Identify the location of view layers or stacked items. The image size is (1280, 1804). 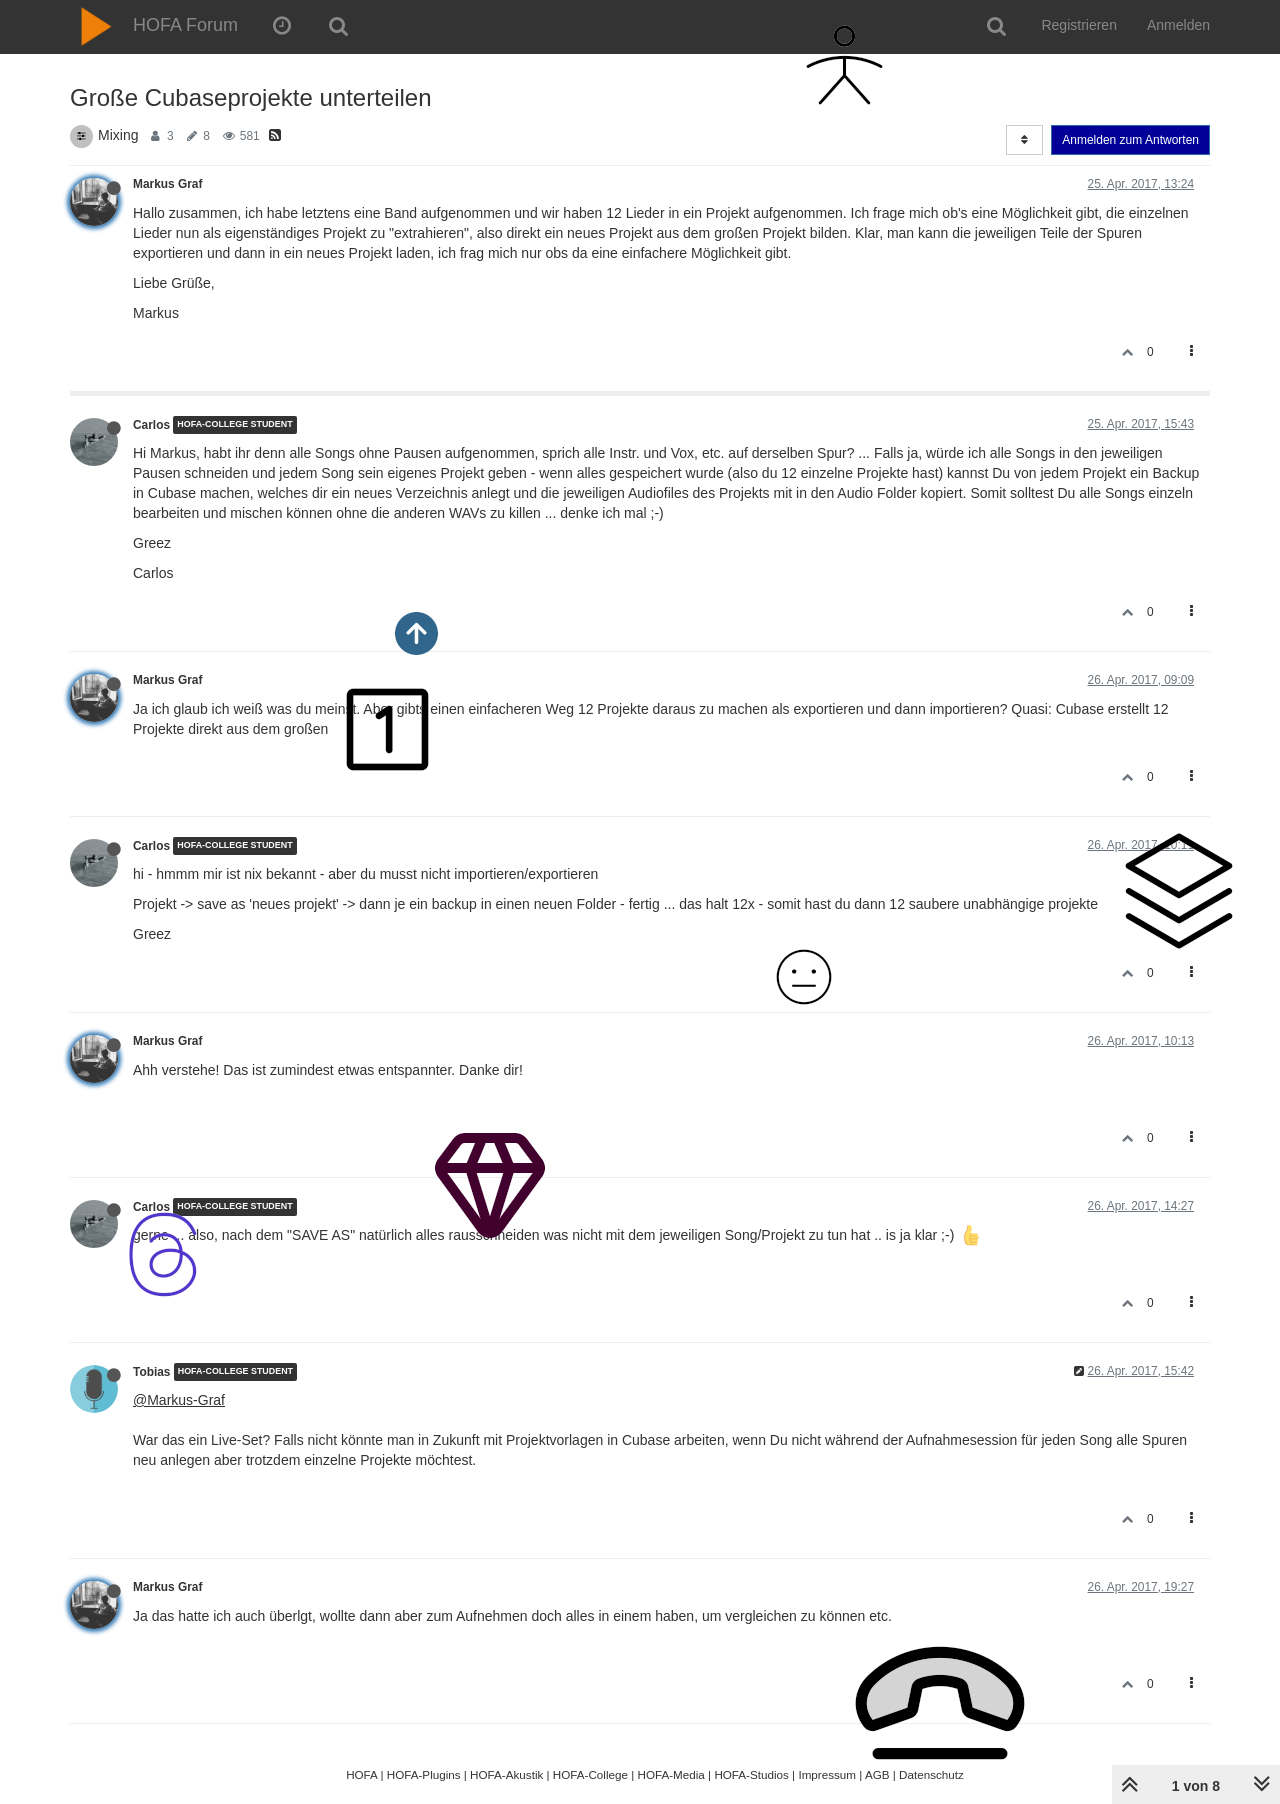
(1179, 891).